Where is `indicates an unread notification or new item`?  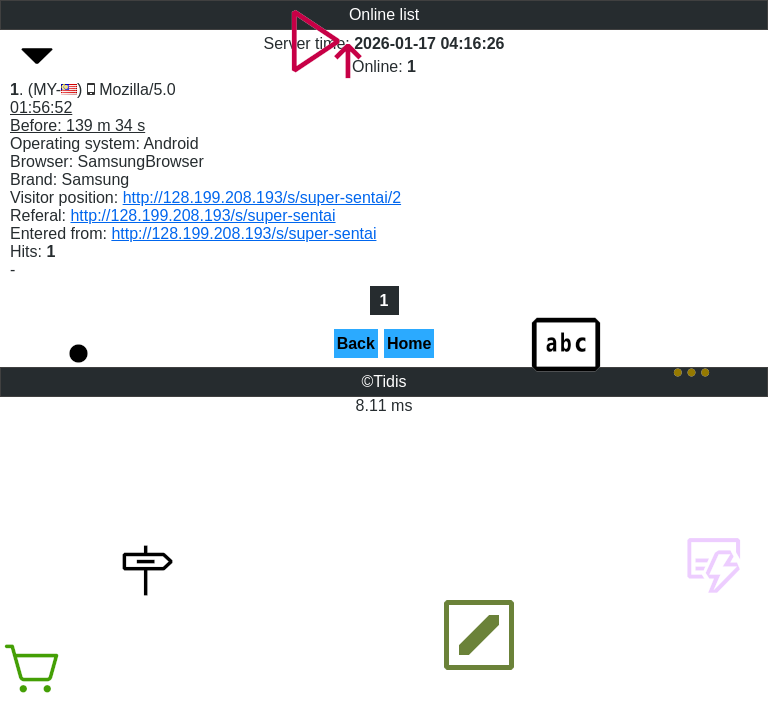
indicates an unread notification or new item is located at coordinates (78, 353).